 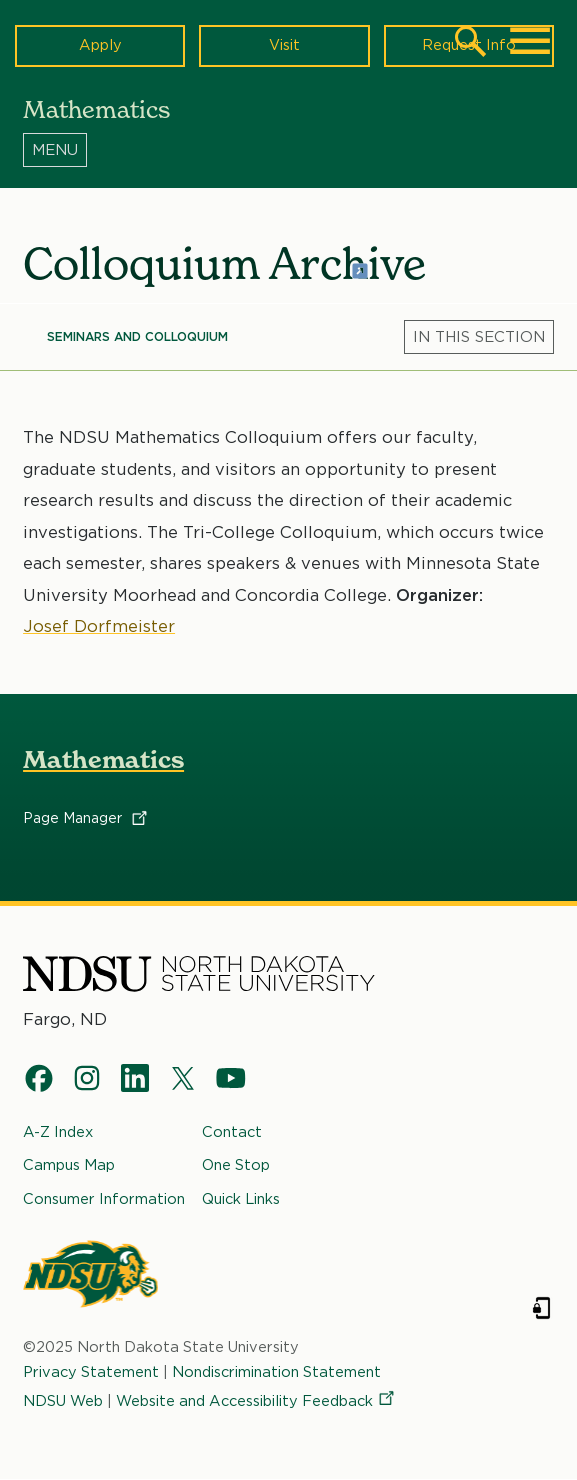 I want to click on device is locked or secured, so click(x=541, y=1308).